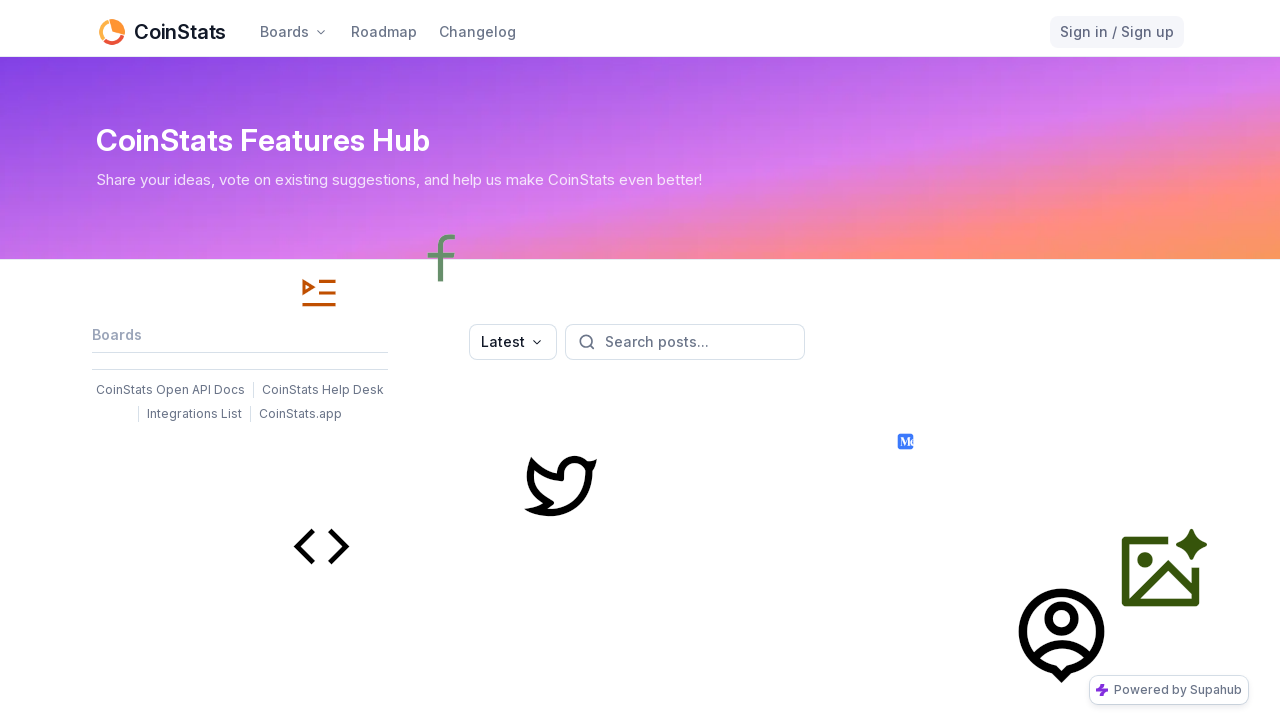 The height and width of the screenshot is (720, 1280). What do you see at coordinates (562, 486) in the screenshot?
I see `open twitter` at bounding box center [562, 486].